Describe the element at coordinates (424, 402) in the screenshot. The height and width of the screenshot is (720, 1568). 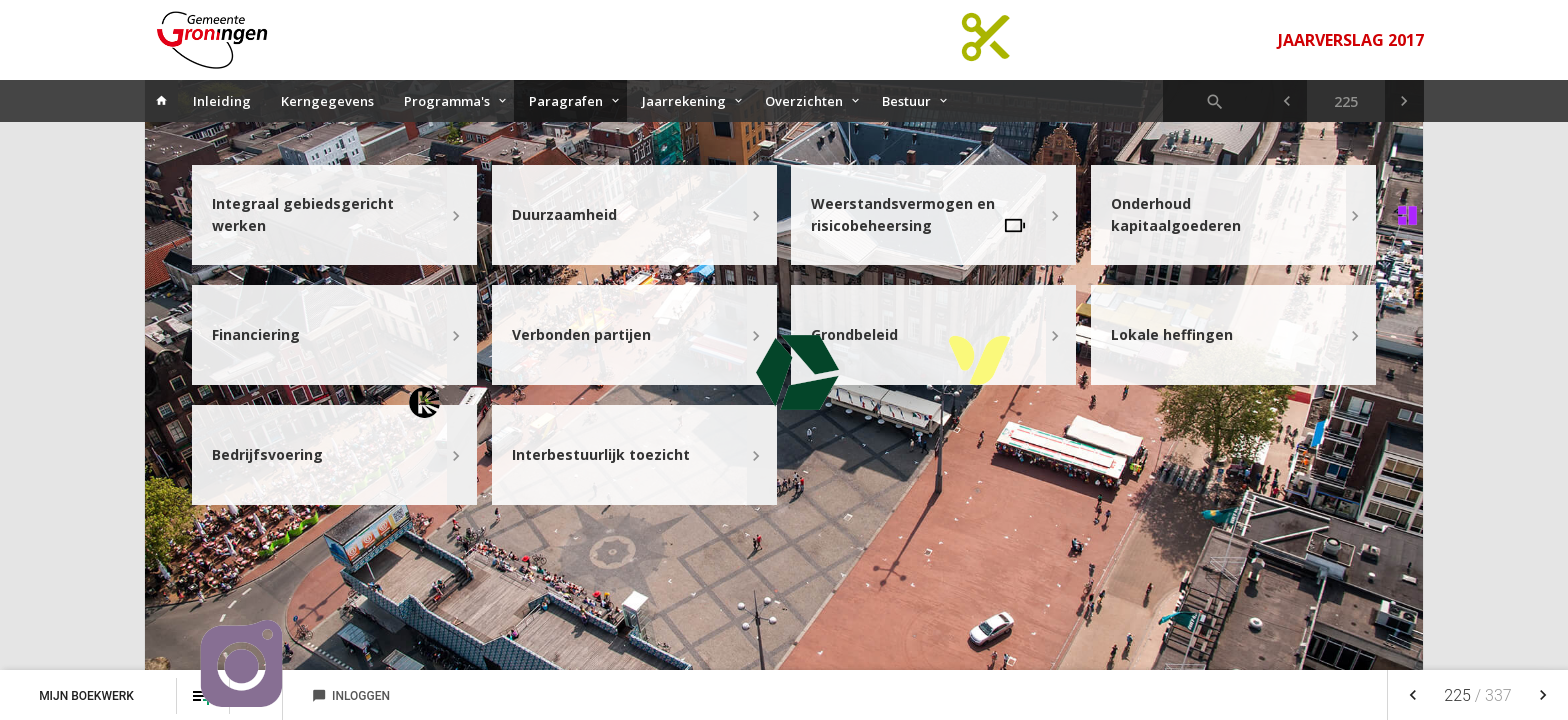
I see `open the Kinopoisk app` at that location.